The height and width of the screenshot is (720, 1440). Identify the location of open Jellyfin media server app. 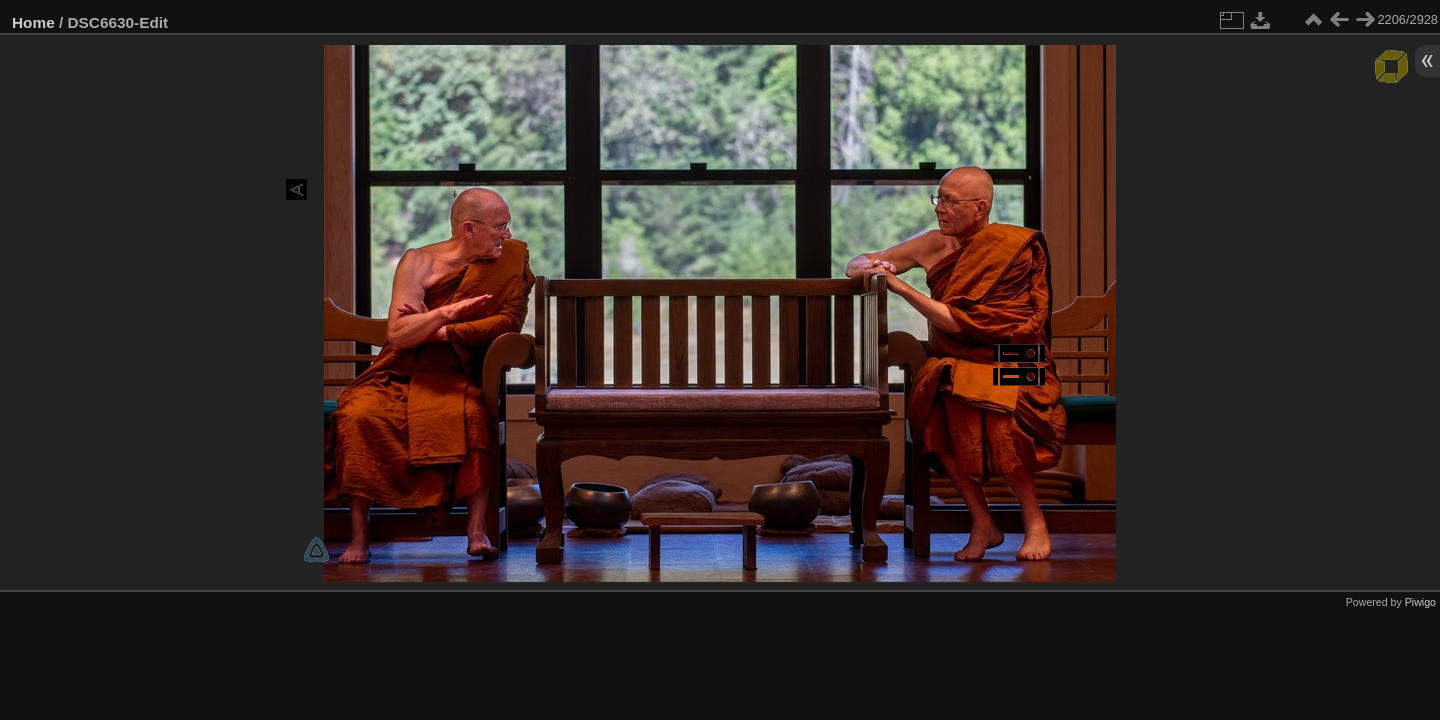
(316, 549).